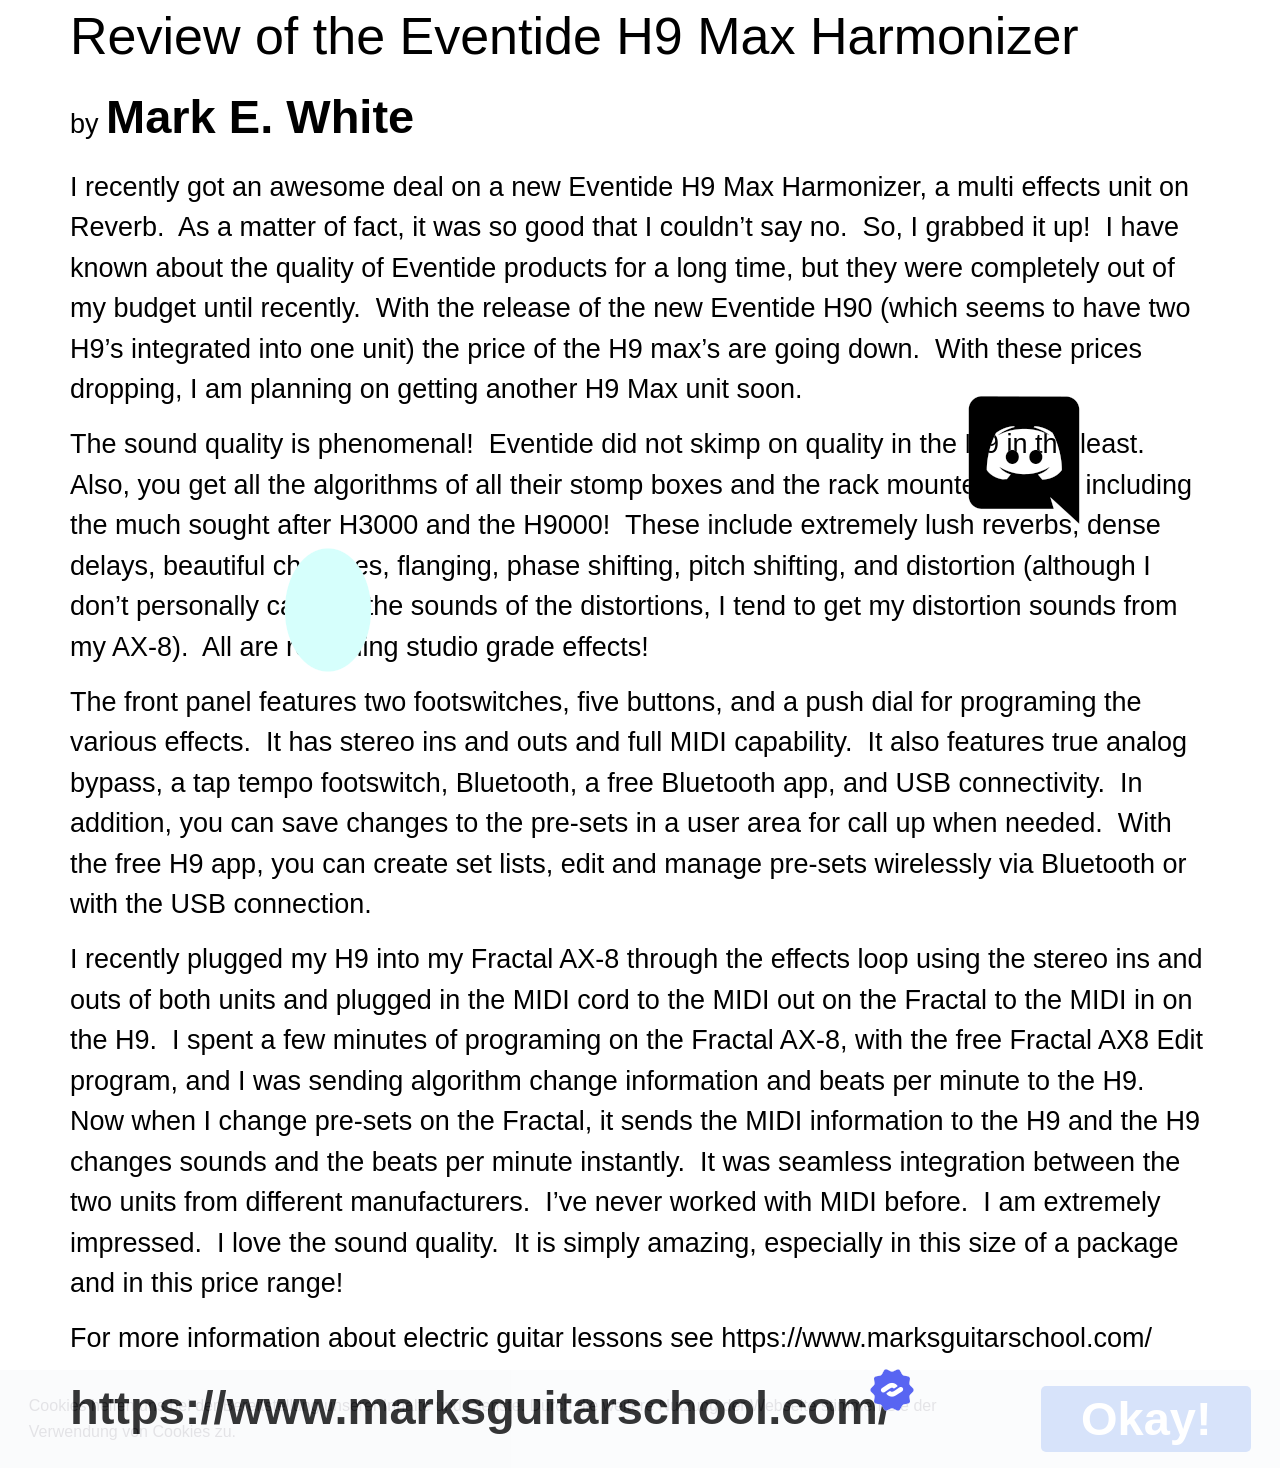  Describe the element at coordinates (328, 610) in the screenshot. I see `indicates a filled or selected state` at that location.